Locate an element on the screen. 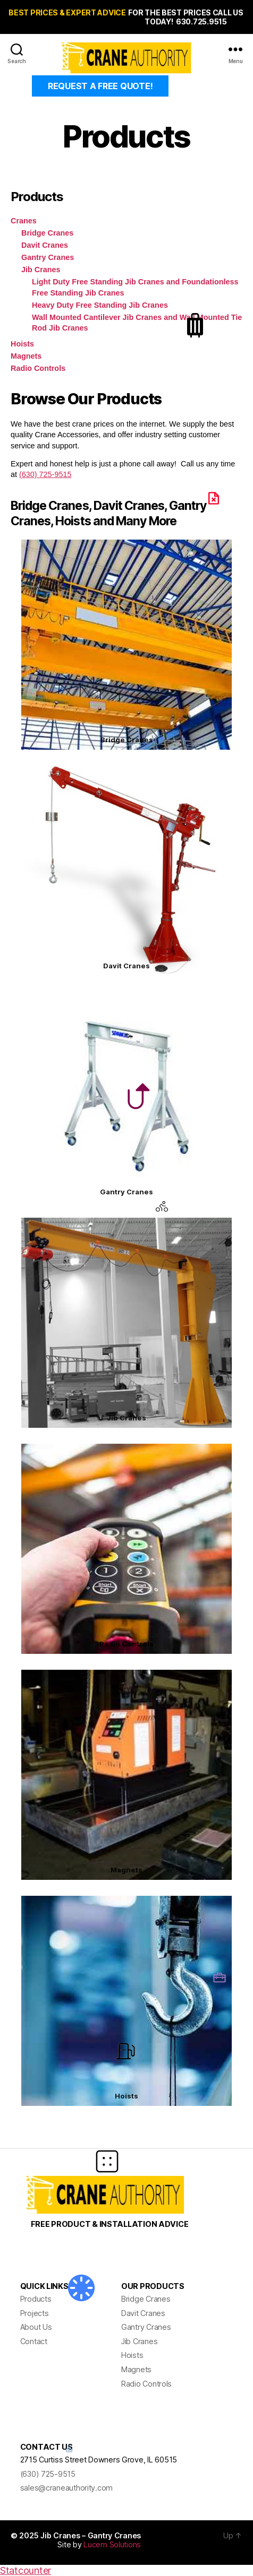 The width and height of the screenshot is (253, 2576). loading content in progress is located at coordinates (81, 2288).